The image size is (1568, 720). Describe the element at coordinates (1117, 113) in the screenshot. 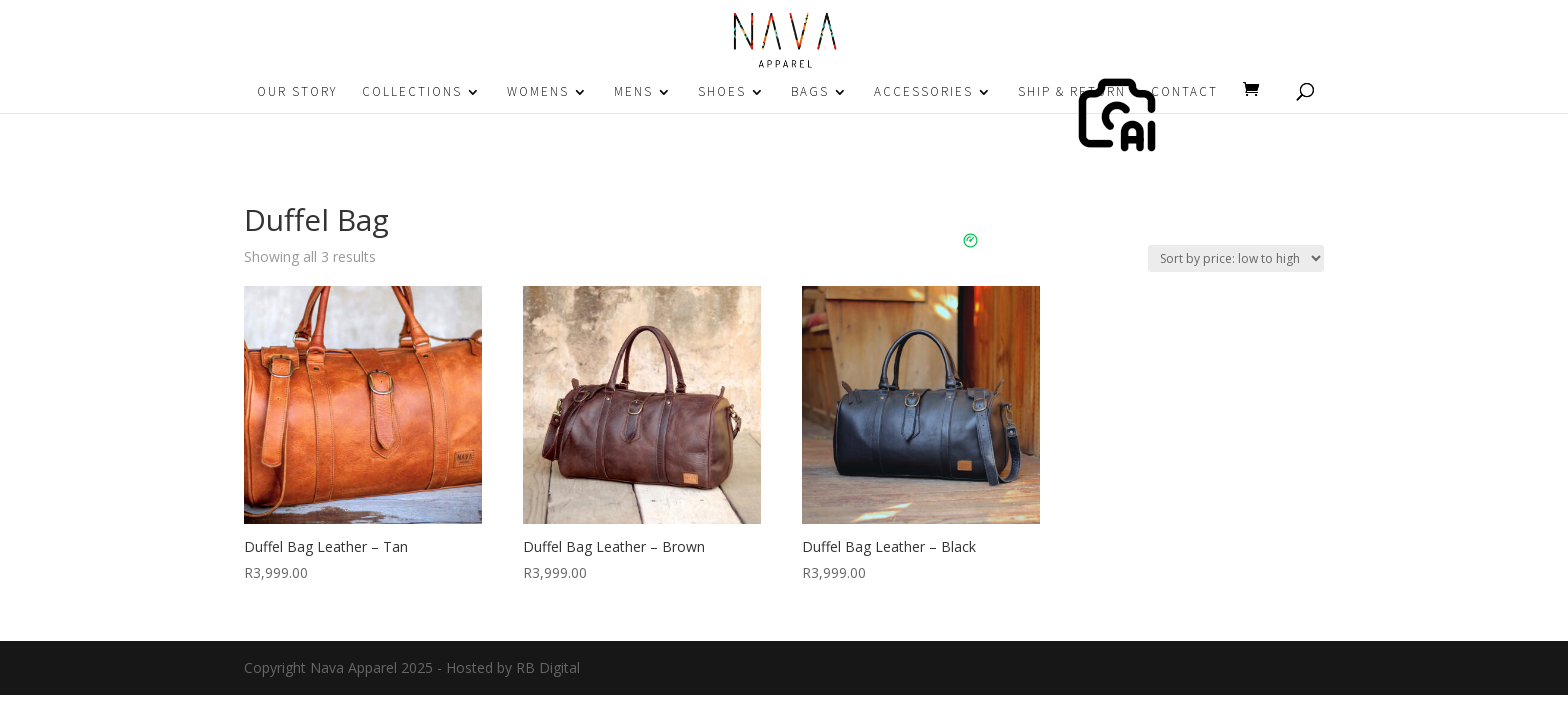

I see `access AI-powered camera features` at that location.